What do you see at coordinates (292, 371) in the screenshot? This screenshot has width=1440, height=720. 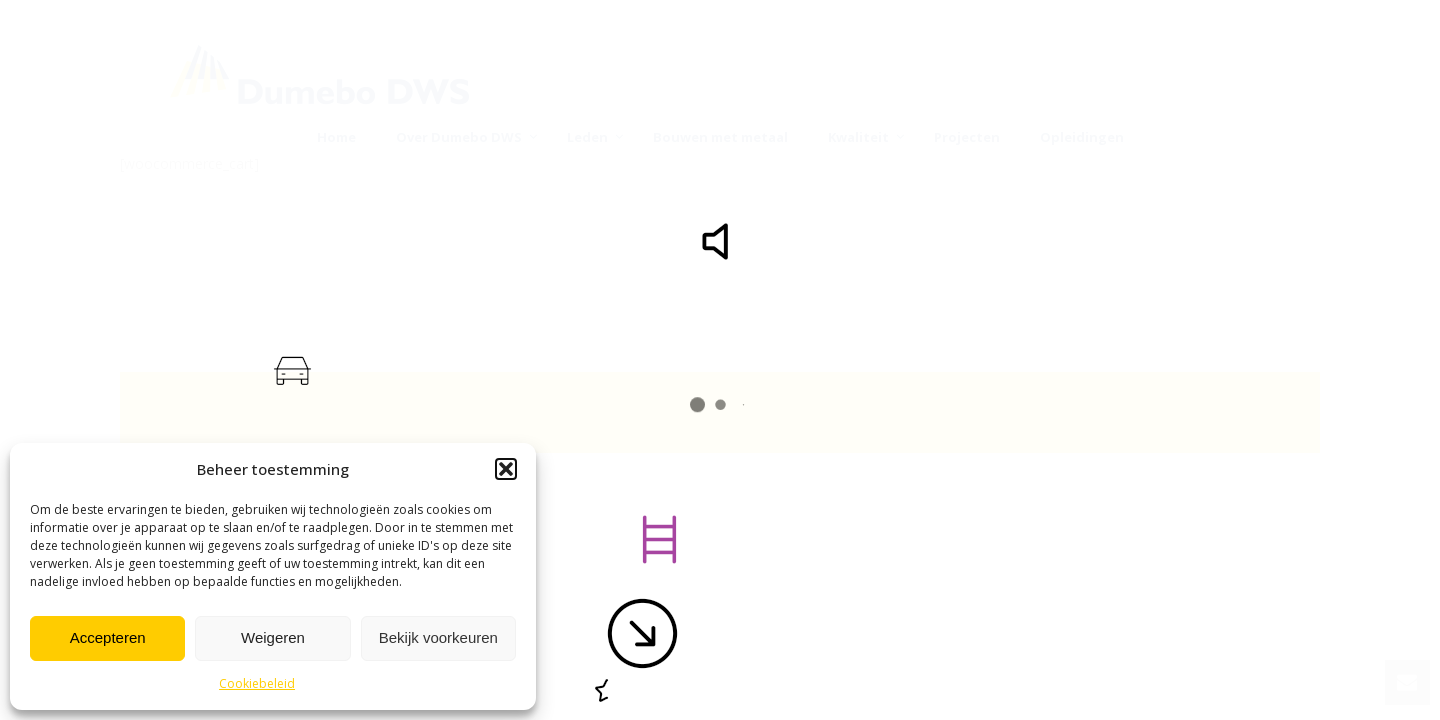 I see `access vehicle or car-related features` at bounding box center [292, 371].